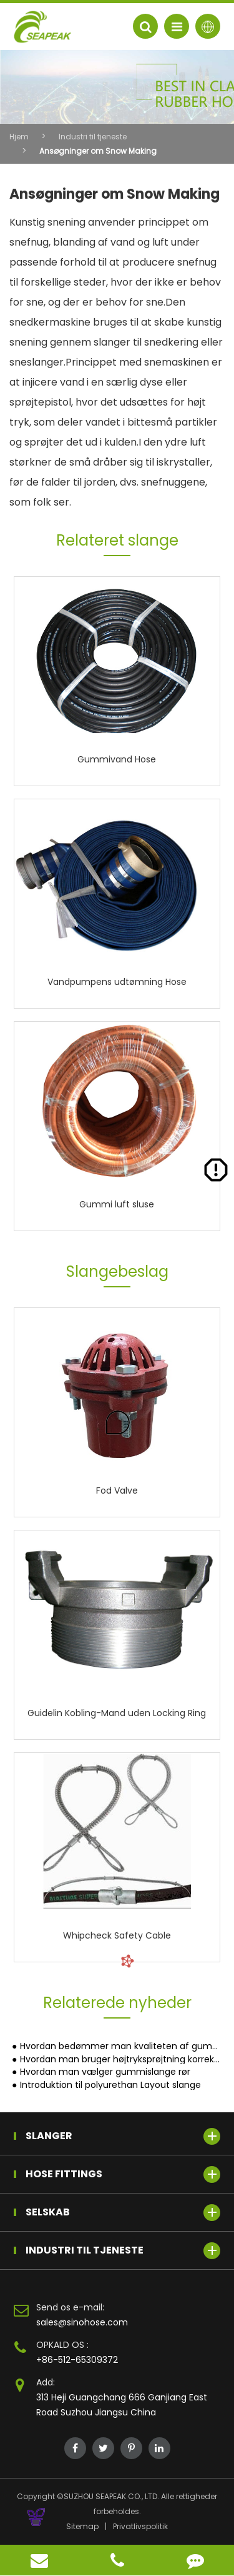  I want to click on connect to the fediverse network, so click(127, 1961).